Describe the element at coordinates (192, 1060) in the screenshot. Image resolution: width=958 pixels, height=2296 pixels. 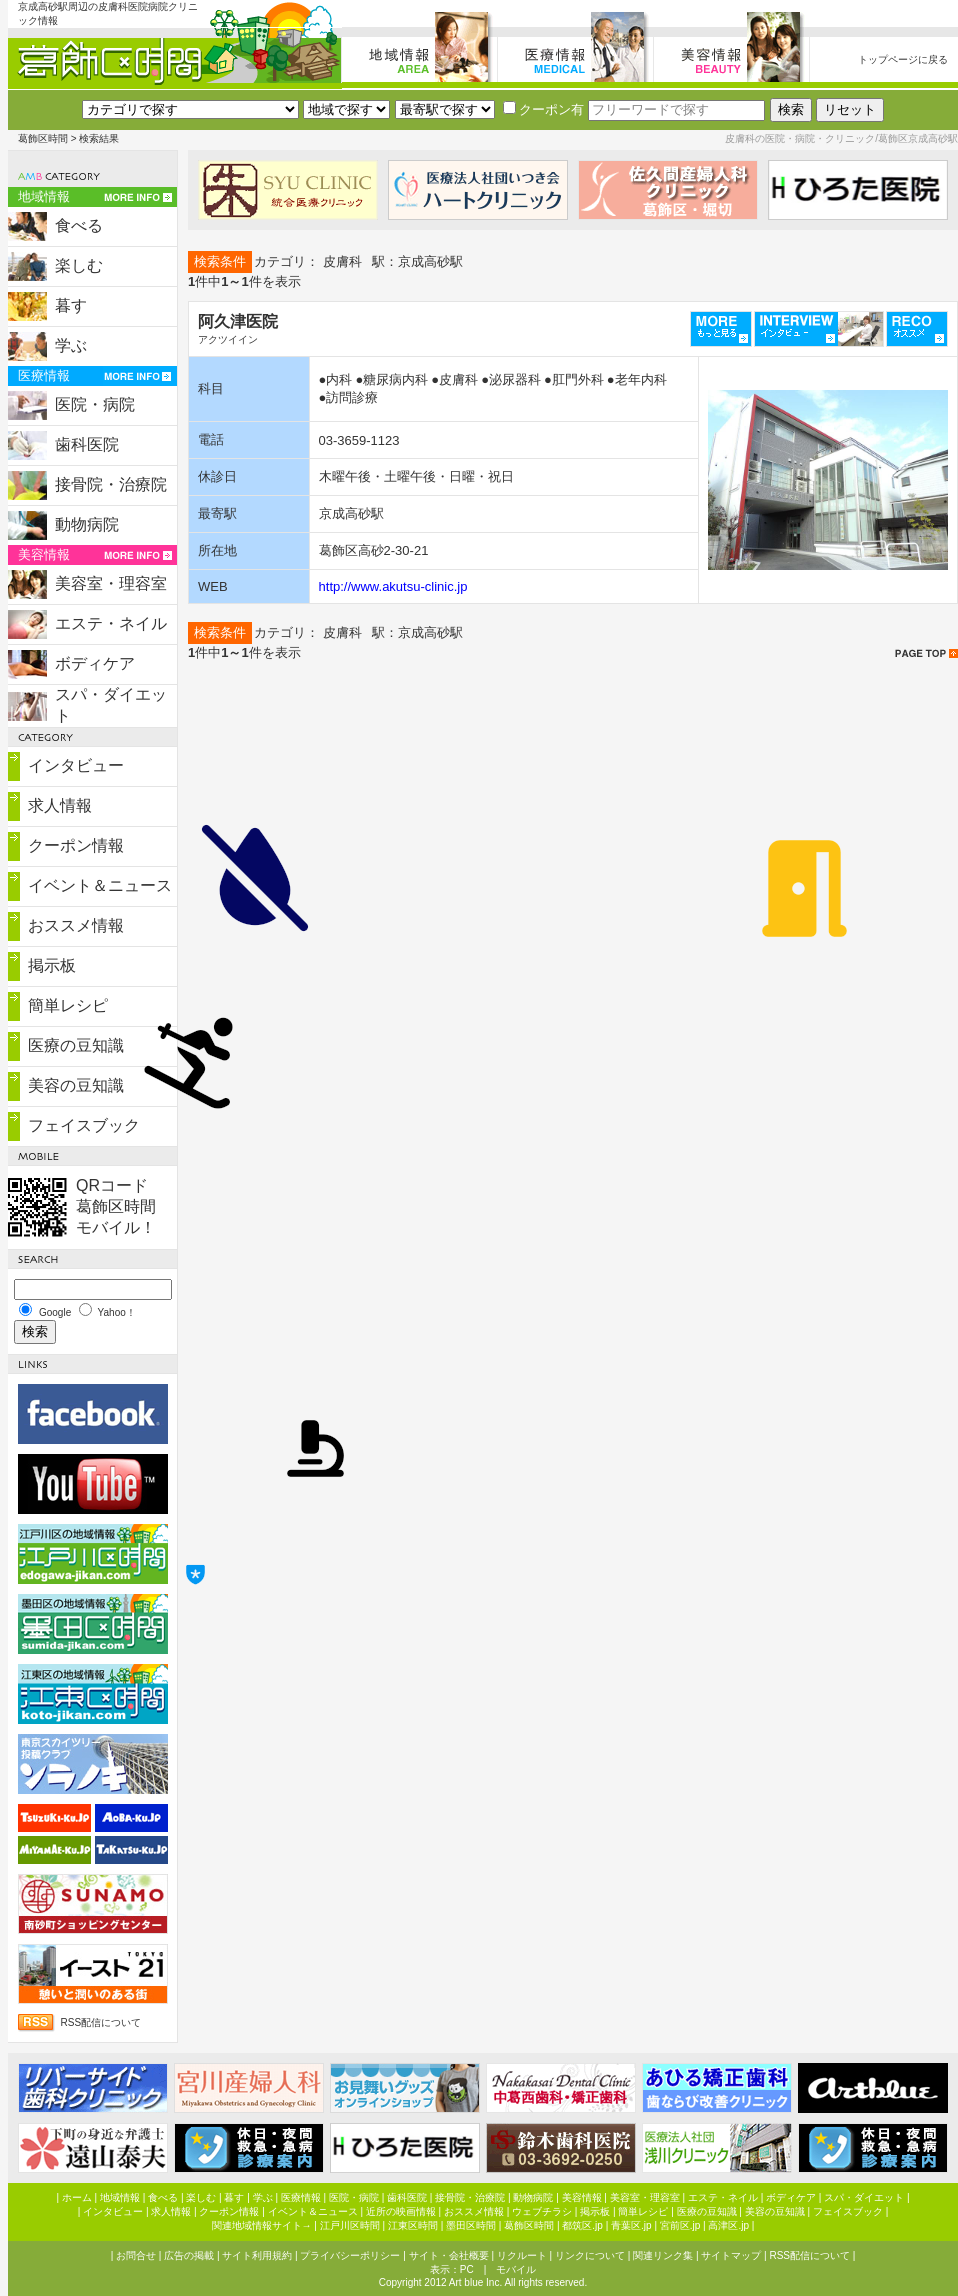
I see `access skiing or winter sports information` at that location.